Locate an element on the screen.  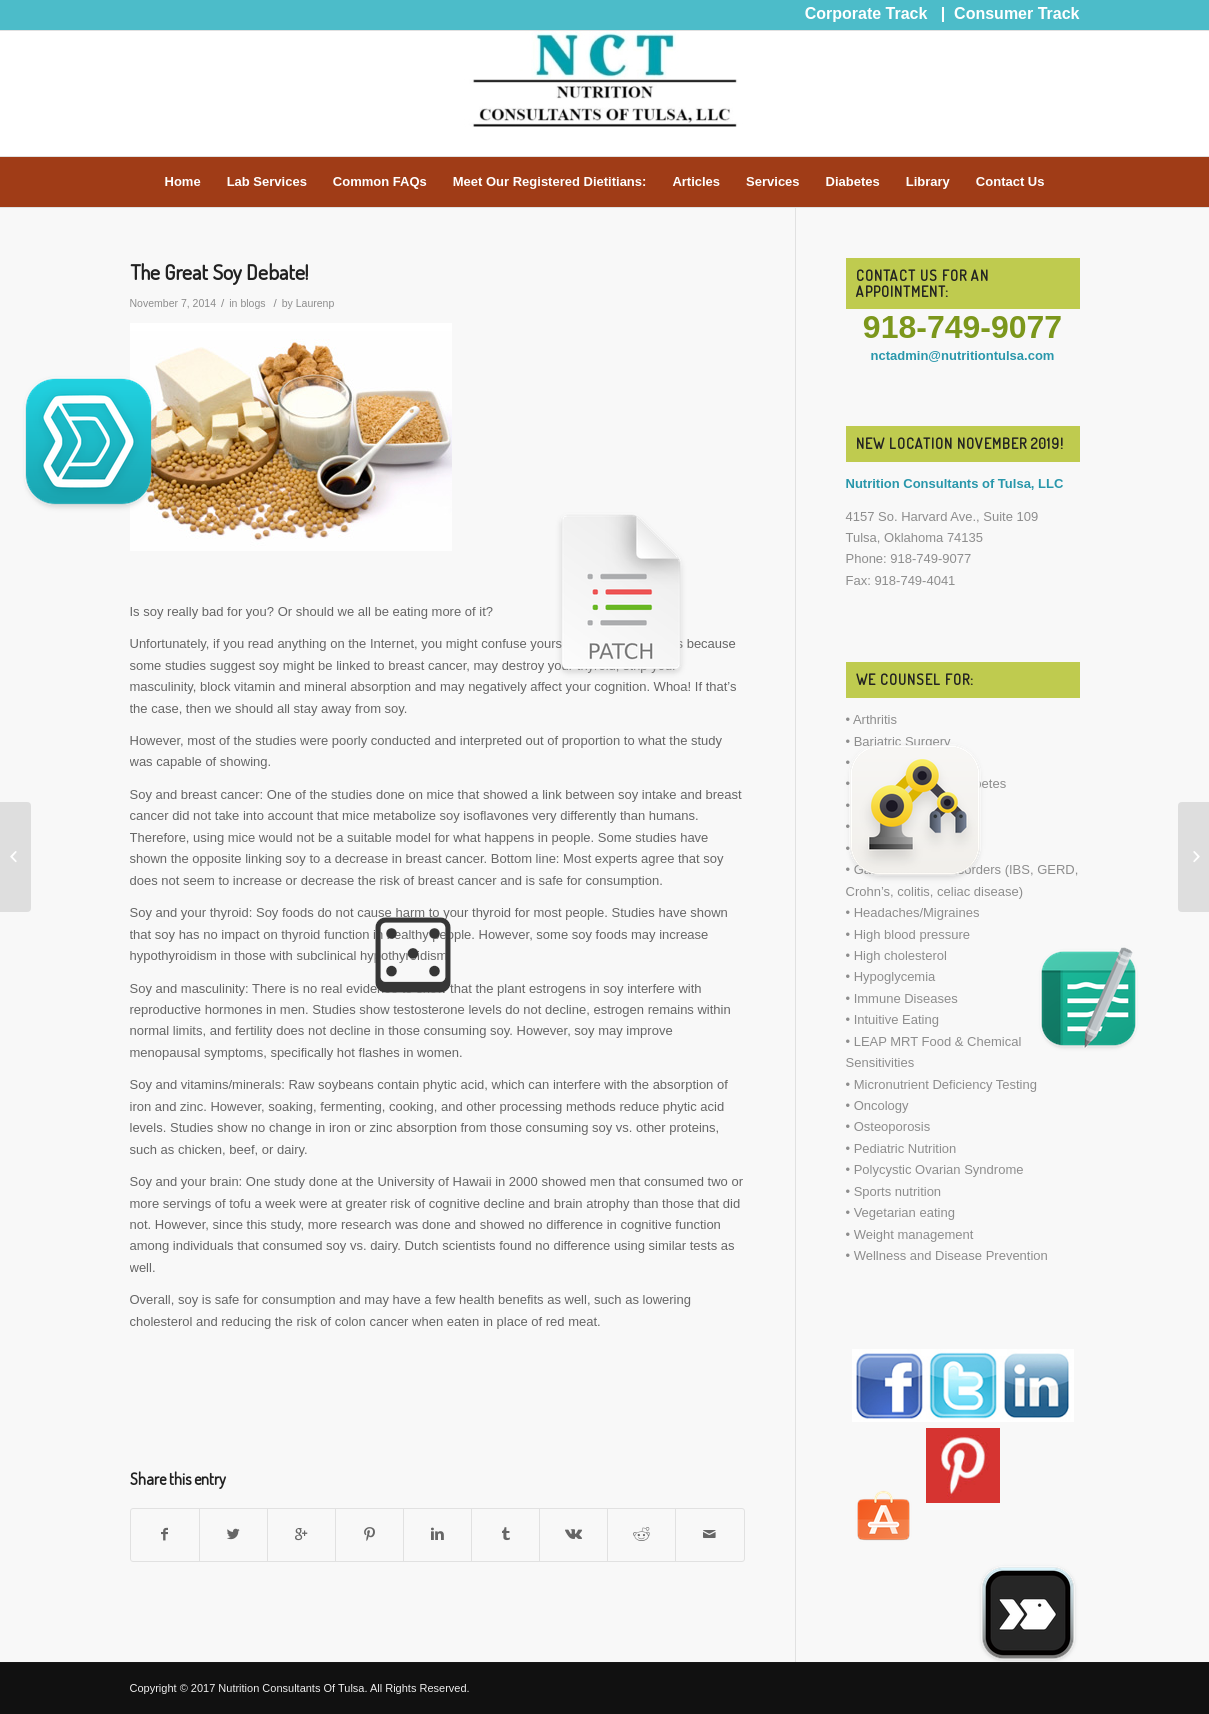
a patch or diff file containing code changes is located at coordinates (621, 595).